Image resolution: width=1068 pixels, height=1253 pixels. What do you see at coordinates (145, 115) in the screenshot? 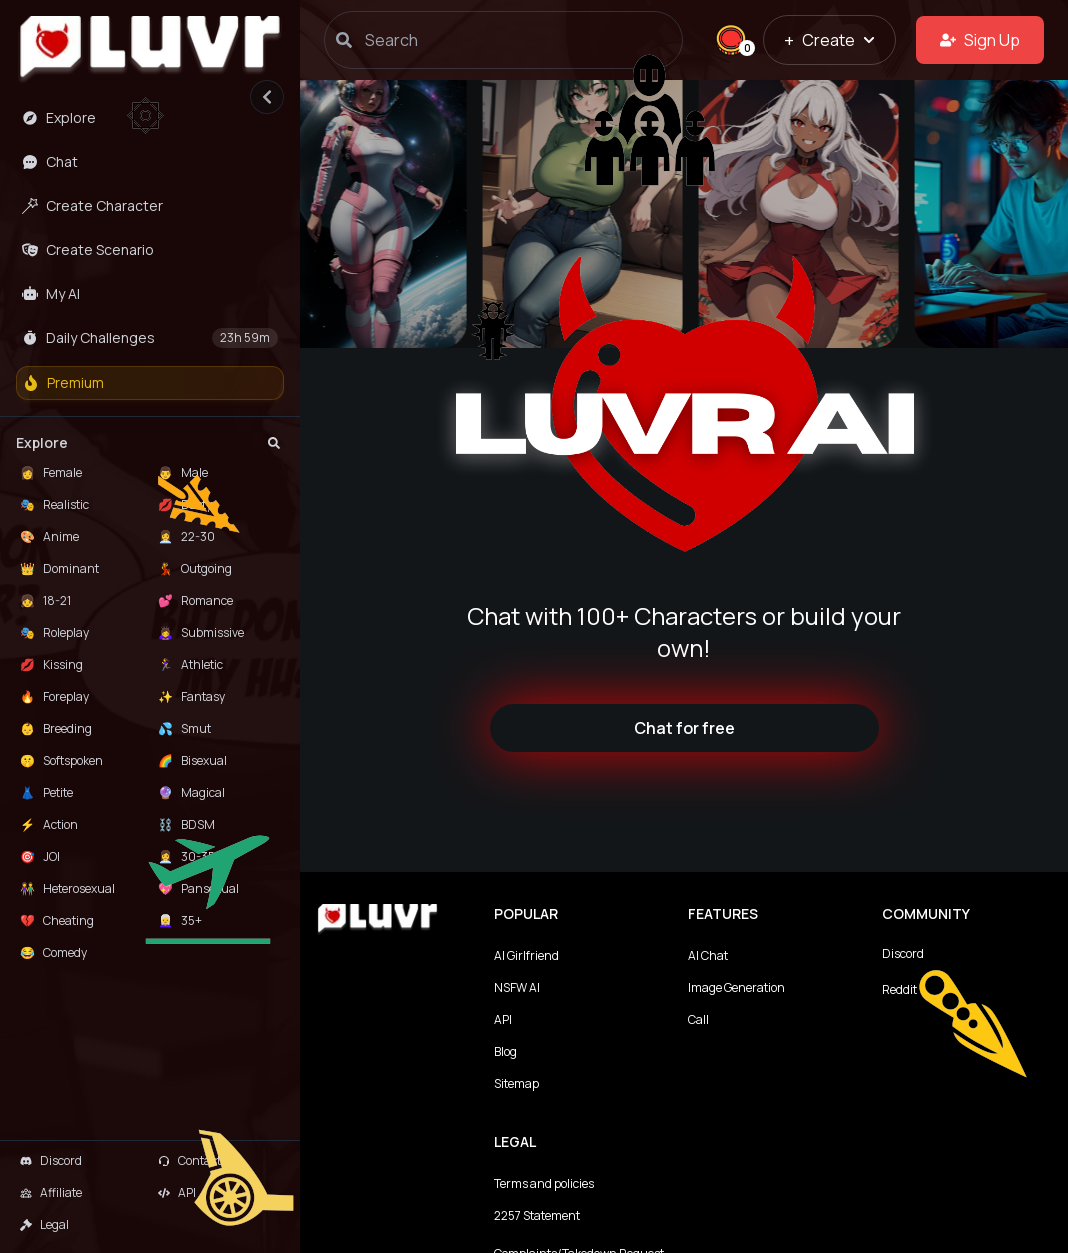
I see `indicates islamic content or quranic section marker` at bounding box center [145, 115].